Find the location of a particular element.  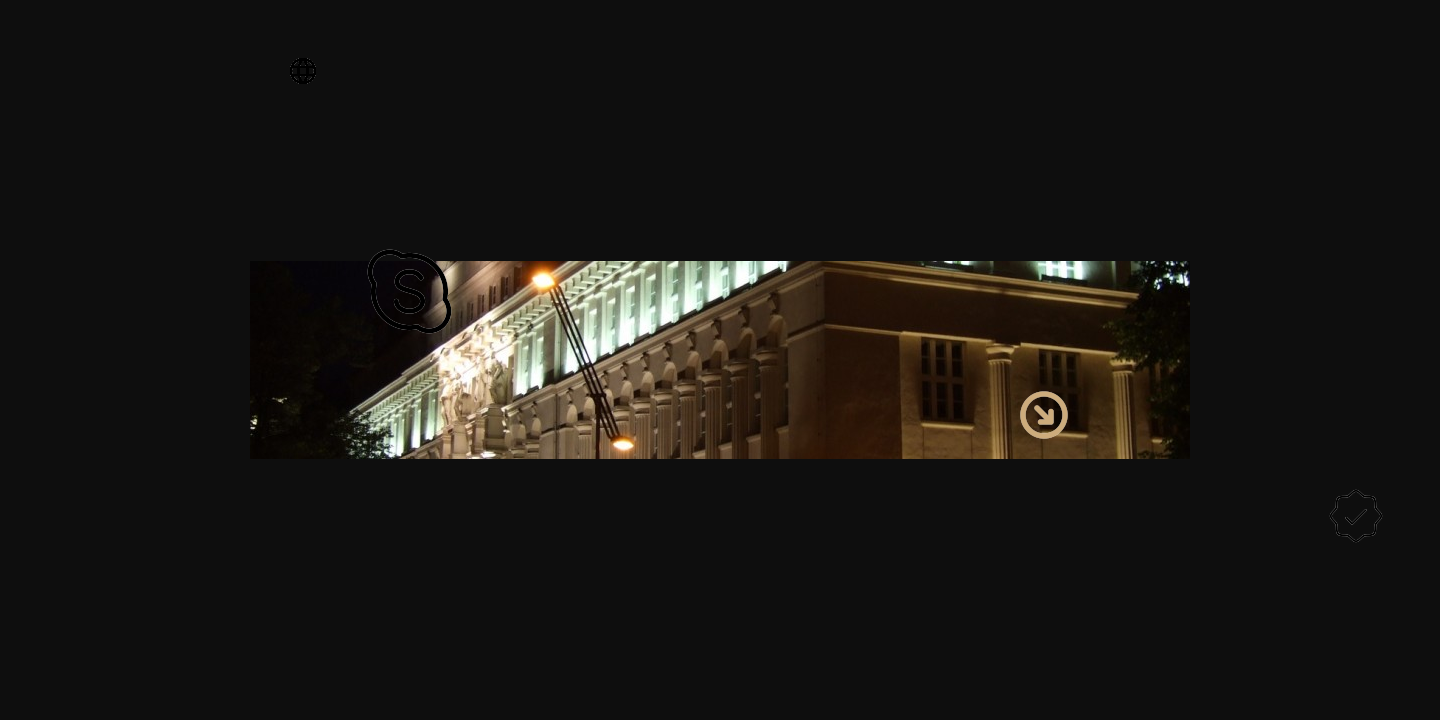

open skype app is located at coordinates (409, 291).